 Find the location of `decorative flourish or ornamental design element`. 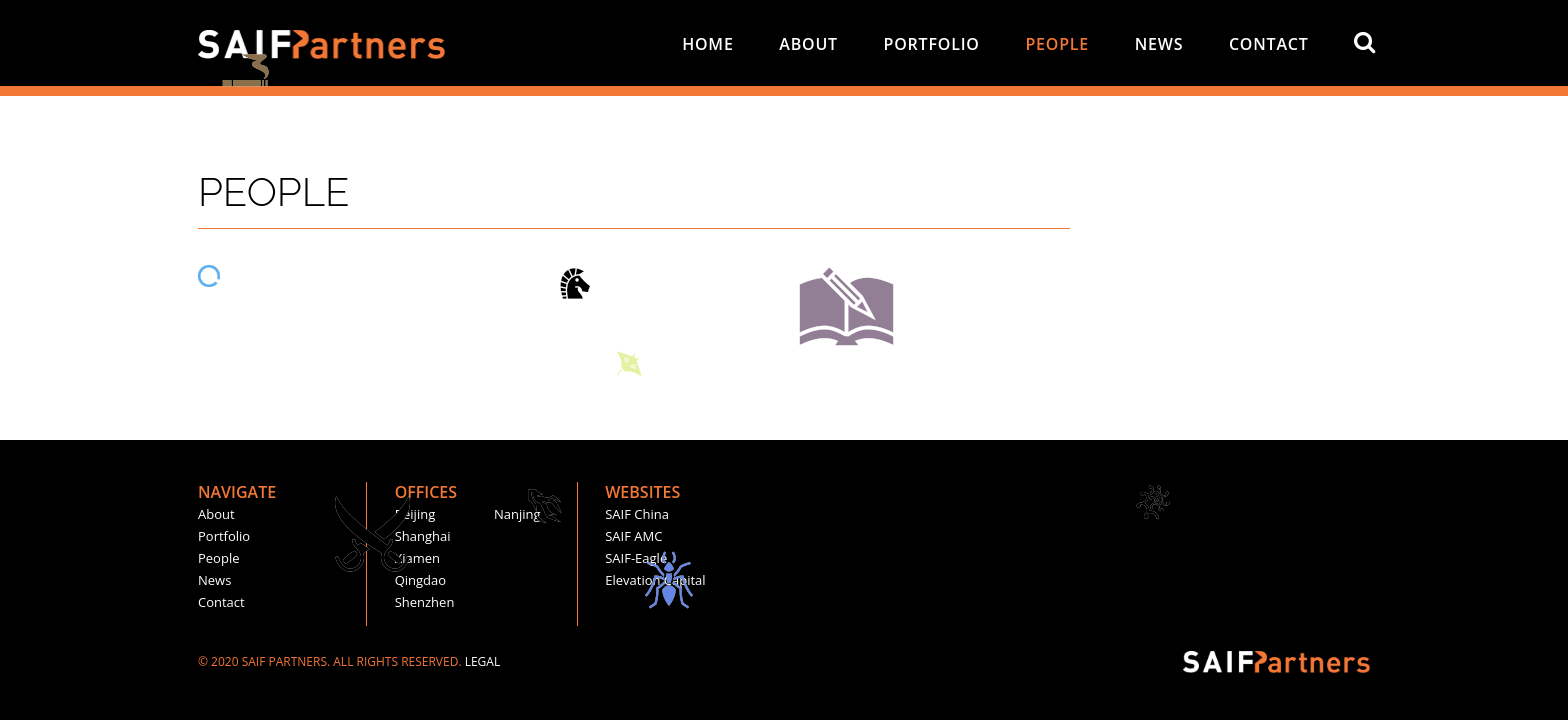

decorative flourish or ornamental design element is located at coordinates (1153, 502).